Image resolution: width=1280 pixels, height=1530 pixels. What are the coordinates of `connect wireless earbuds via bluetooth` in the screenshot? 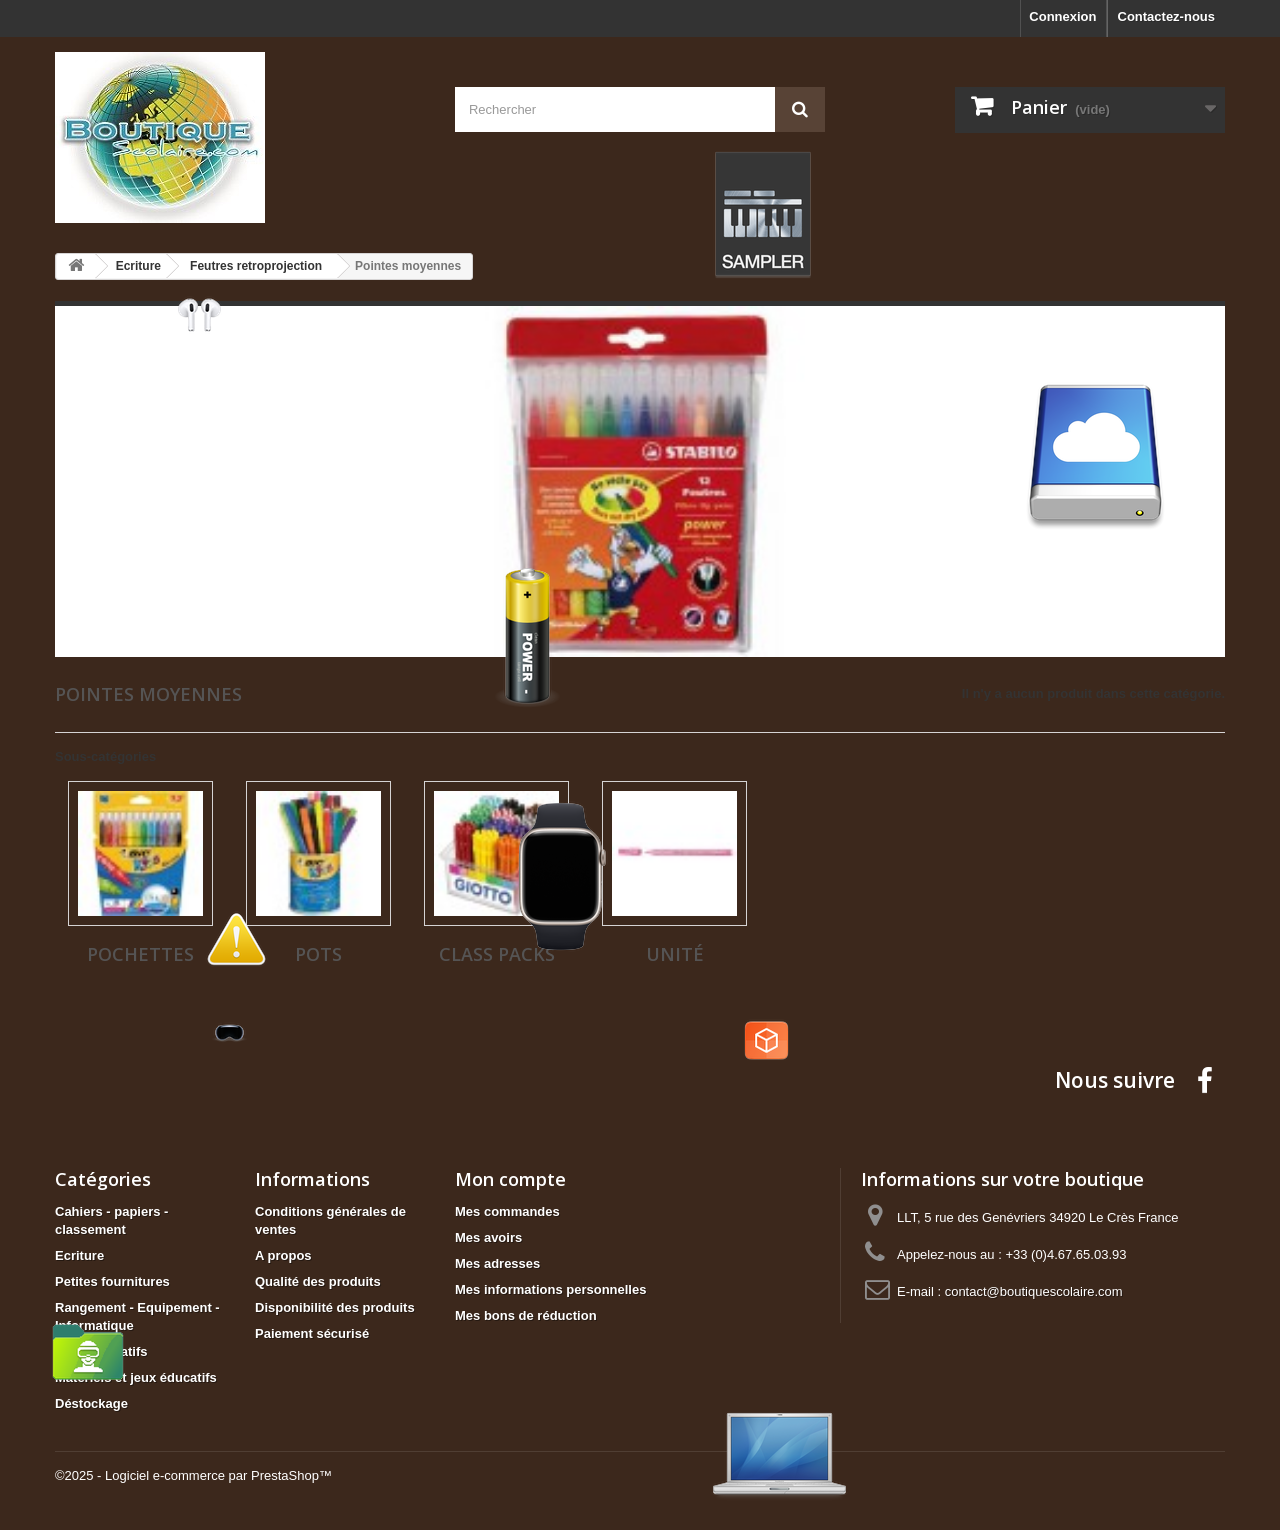 It's located at (199, 315).